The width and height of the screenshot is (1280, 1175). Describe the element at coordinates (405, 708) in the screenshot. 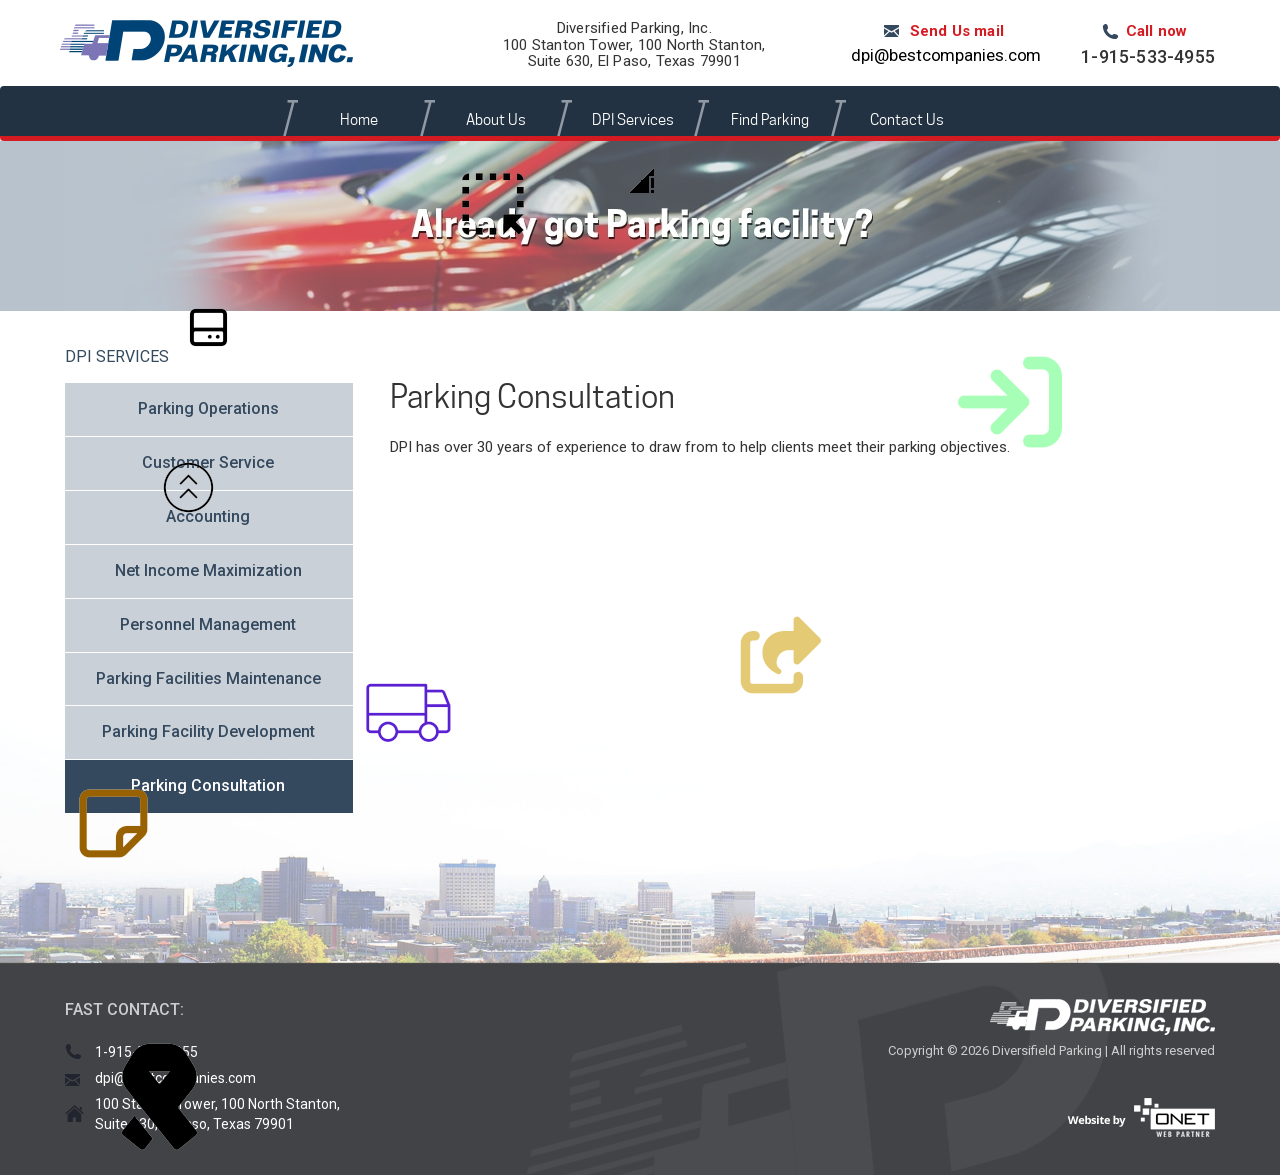

I see `track your delivery or shipment` at that location.